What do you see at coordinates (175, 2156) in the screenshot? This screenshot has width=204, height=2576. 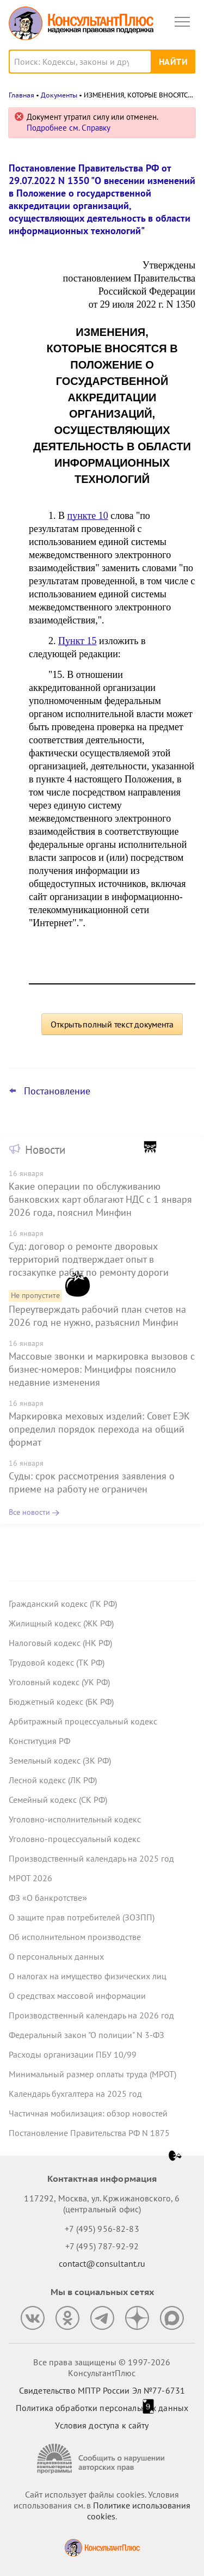 I see `indicates drinking or beverage consumption in gameplay` at bounding box center [175, 2156].